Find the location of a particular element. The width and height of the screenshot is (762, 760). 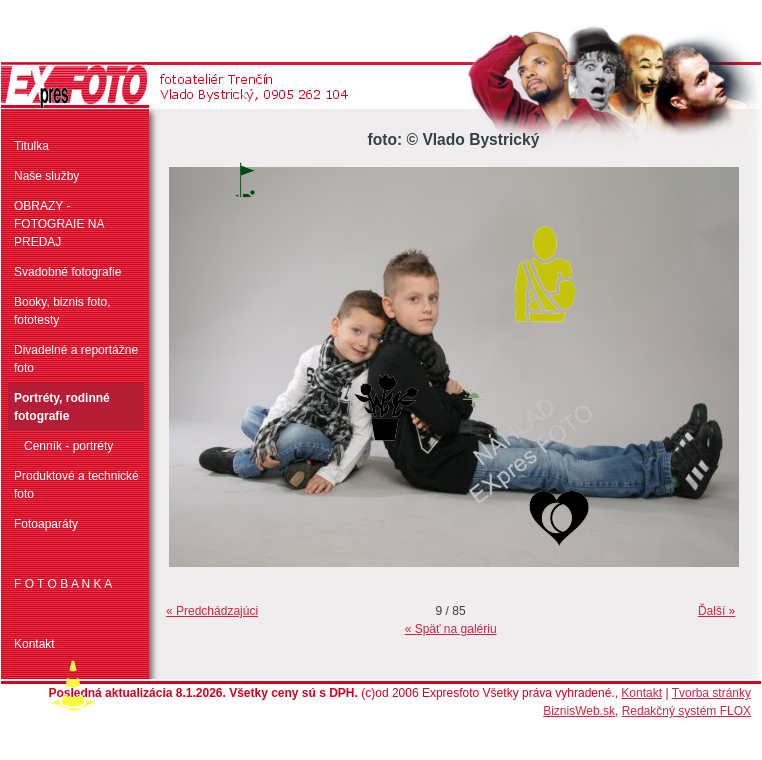

indicates sunset or evening time period is located at coordinates (474, 398).